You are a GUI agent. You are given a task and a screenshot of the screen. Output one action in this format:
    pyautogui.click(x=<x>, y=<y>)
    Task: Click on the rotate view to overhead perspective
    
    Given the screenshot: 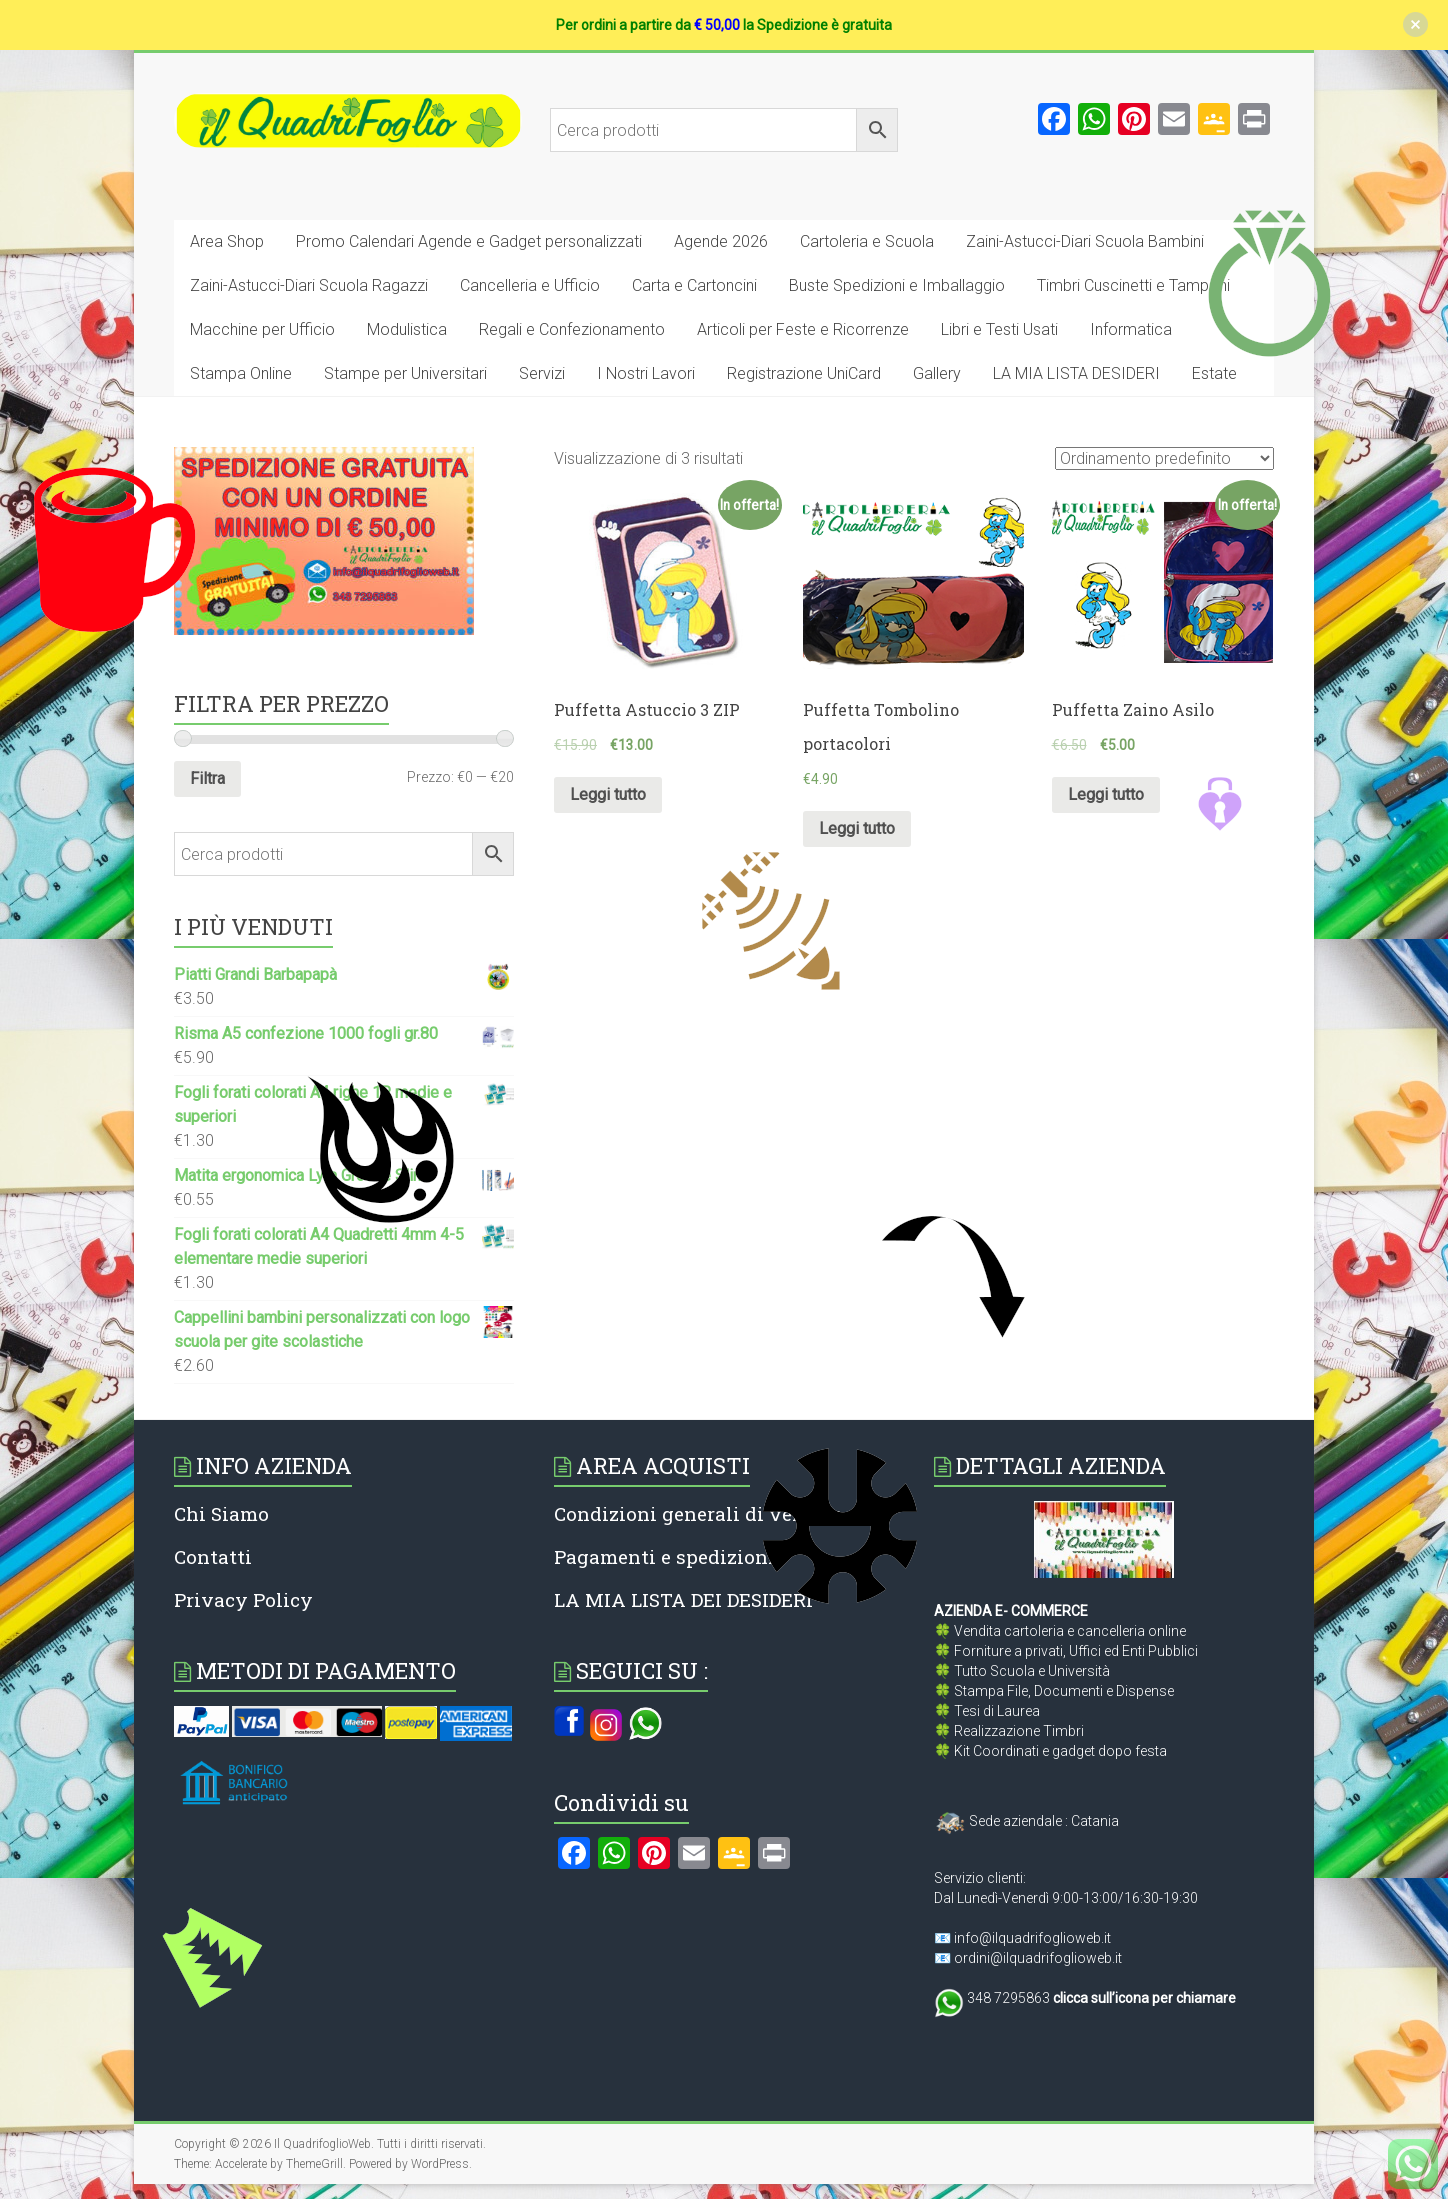 What is the action you would take?
    pyautogui.click(x=952, y=1276)
    